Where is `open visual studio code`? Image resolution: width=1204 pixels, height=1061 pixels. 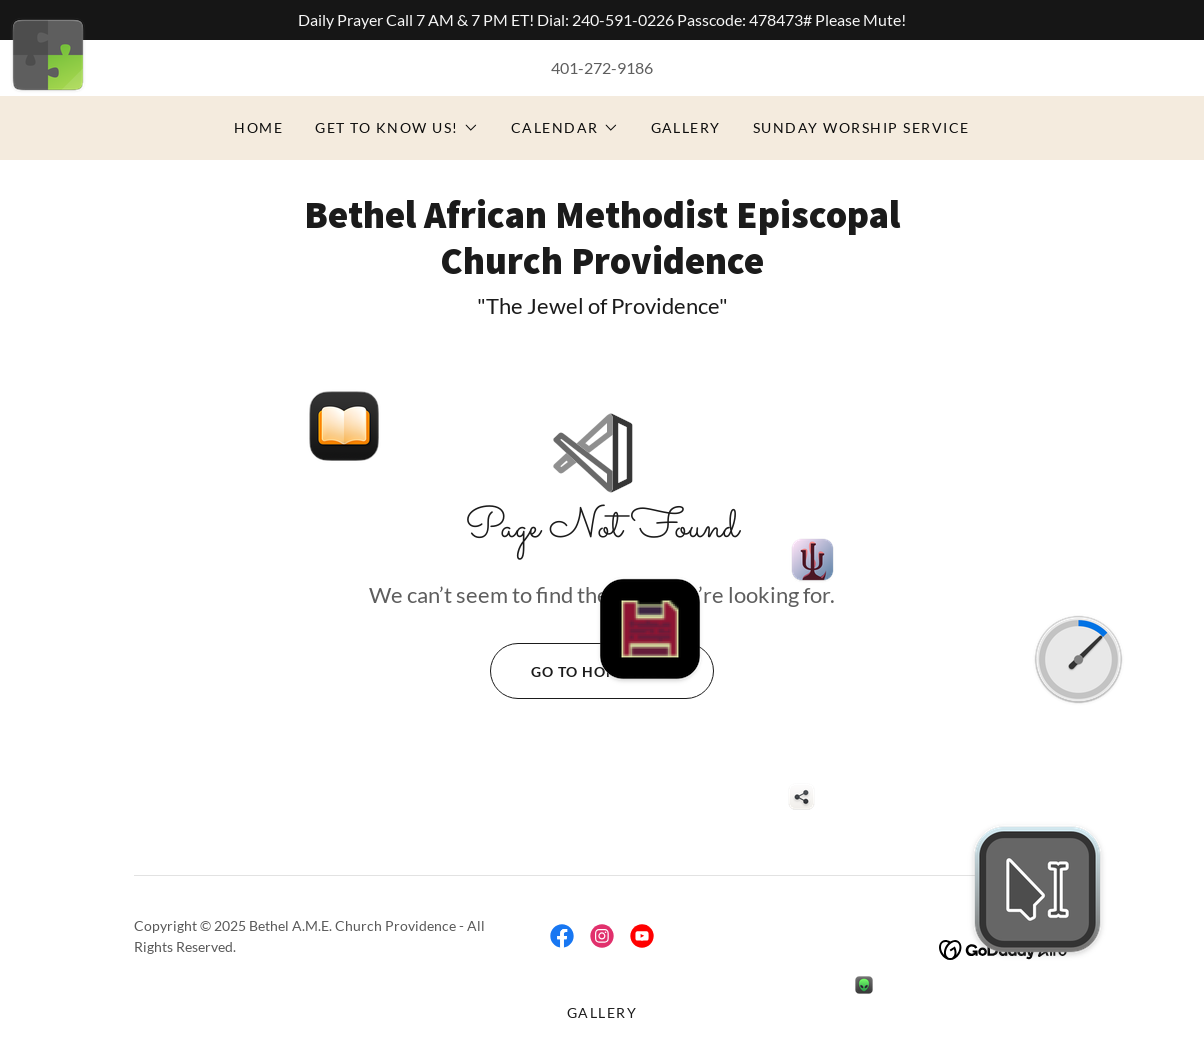 open visual studio code is located at coordinates (593, 453).